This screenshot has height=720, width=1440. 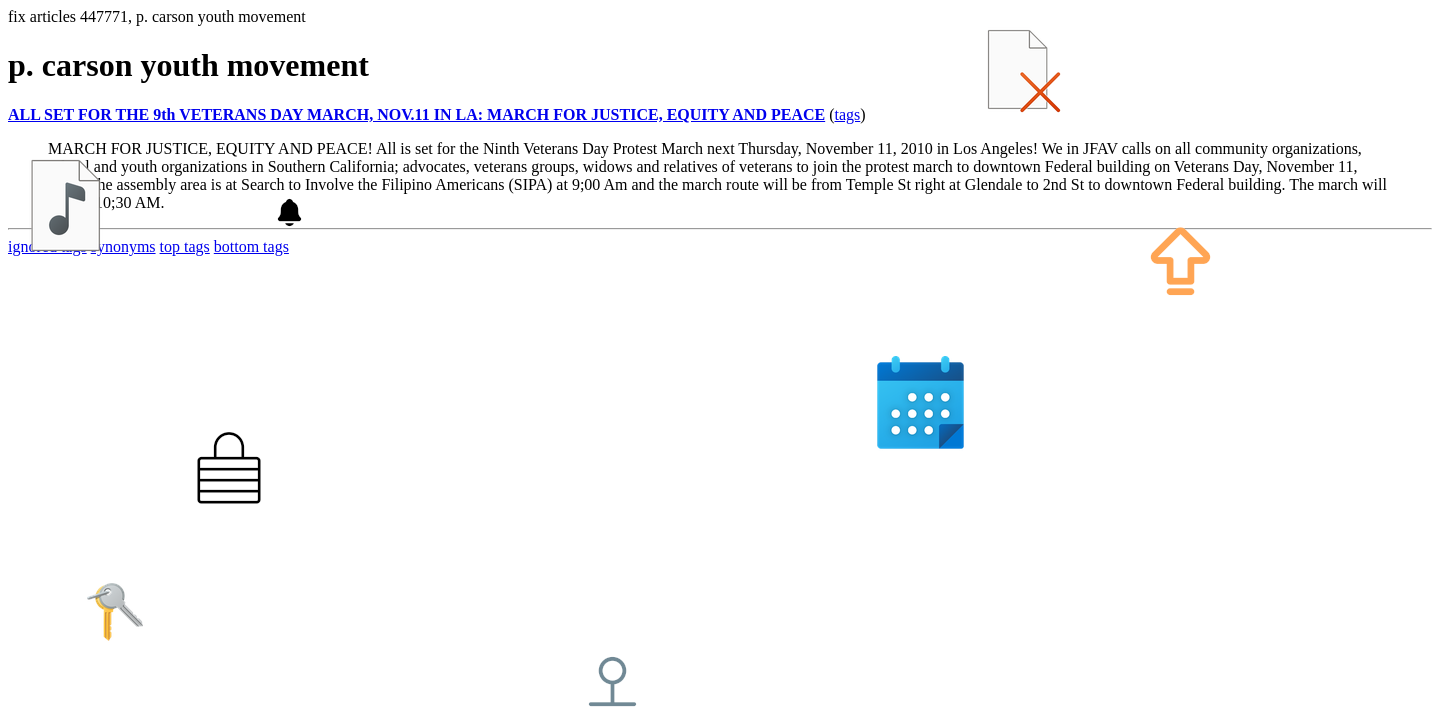 I want to click on indicates a secure or encrypted connection, so click(x=229, y=472).